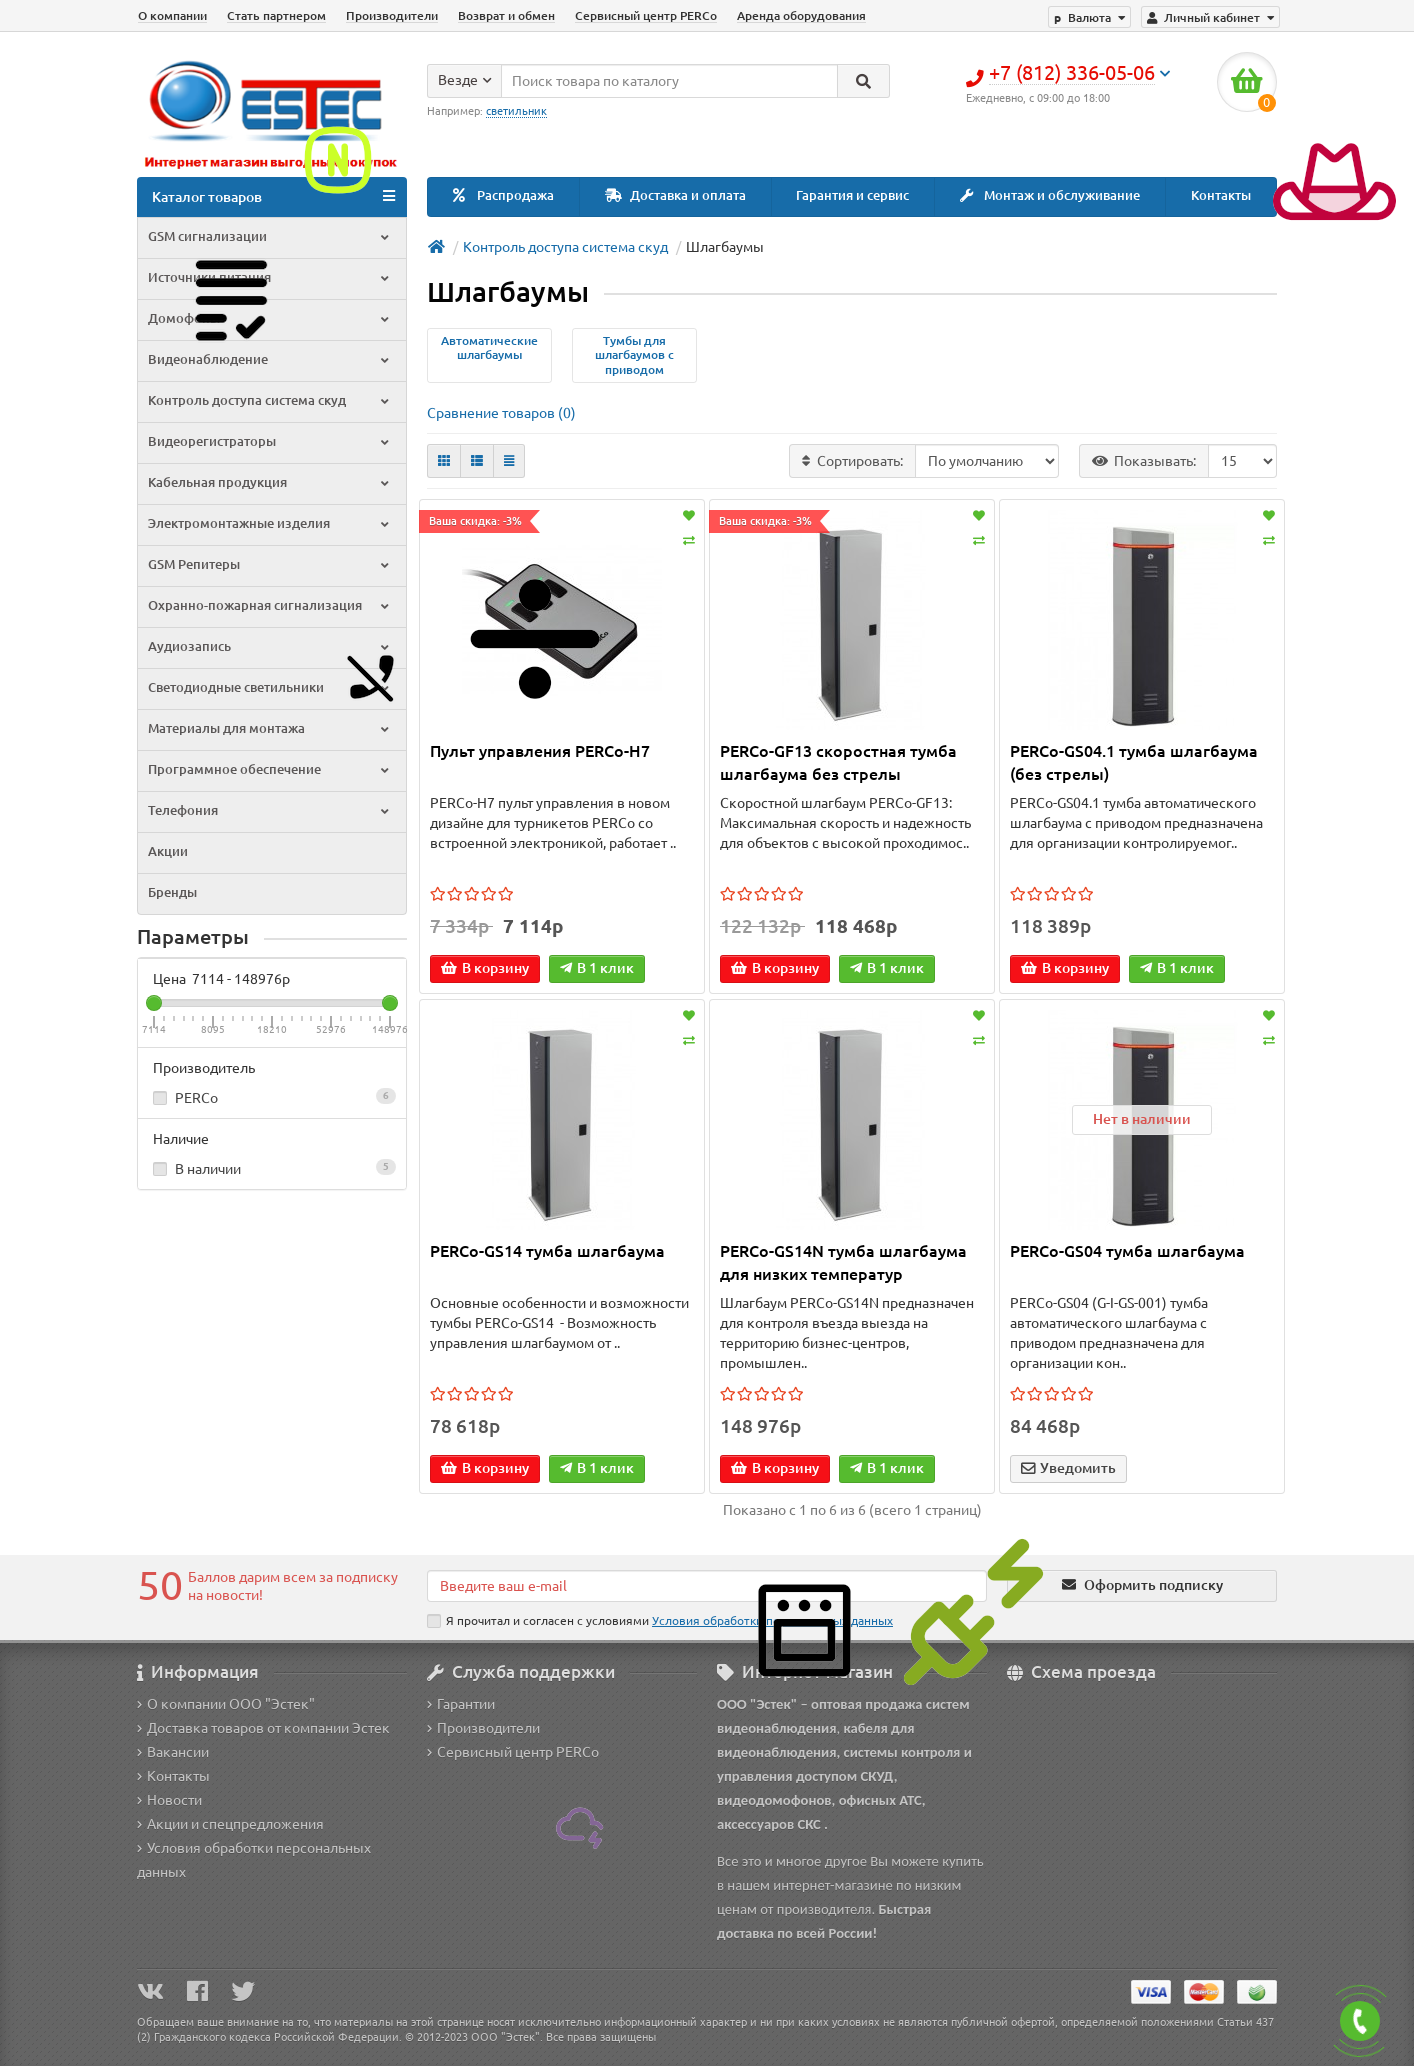  What do you see at coordinates (980, 1608) in the screenshot?
I see `charging or power connection active` at bounding box center [980, 1608].